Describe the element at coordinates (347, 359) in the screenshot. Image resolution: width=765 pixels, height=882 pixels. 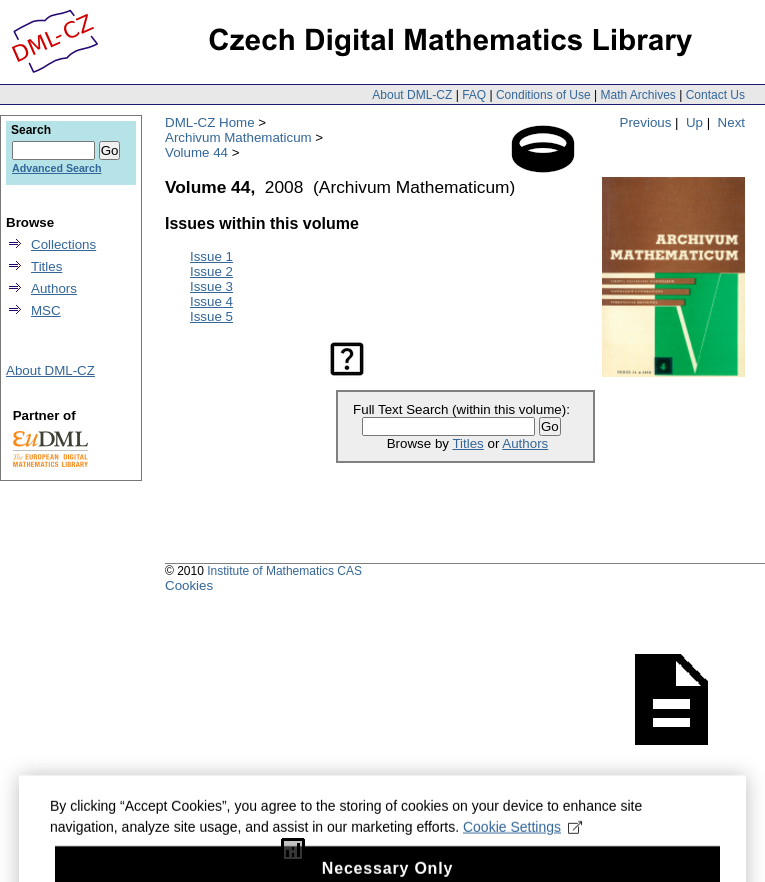
I see `access help center or support resources` at that location.